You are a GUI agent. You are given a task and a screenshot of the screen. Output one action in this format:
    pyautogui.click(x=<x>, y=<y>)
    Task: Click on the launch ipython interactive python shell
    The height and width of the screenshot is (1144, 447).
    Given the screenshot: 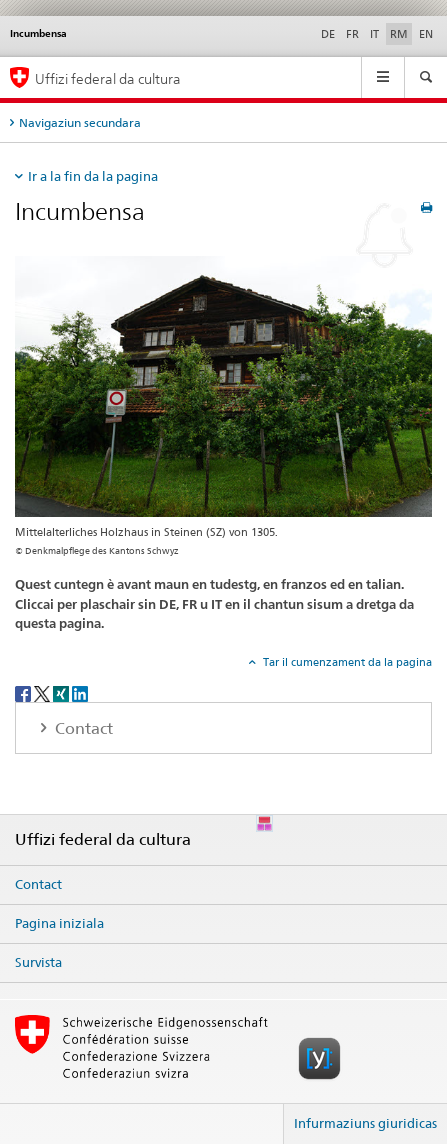 What is the action you would take?
    pyautogui.click(x=319, y=1058)
    